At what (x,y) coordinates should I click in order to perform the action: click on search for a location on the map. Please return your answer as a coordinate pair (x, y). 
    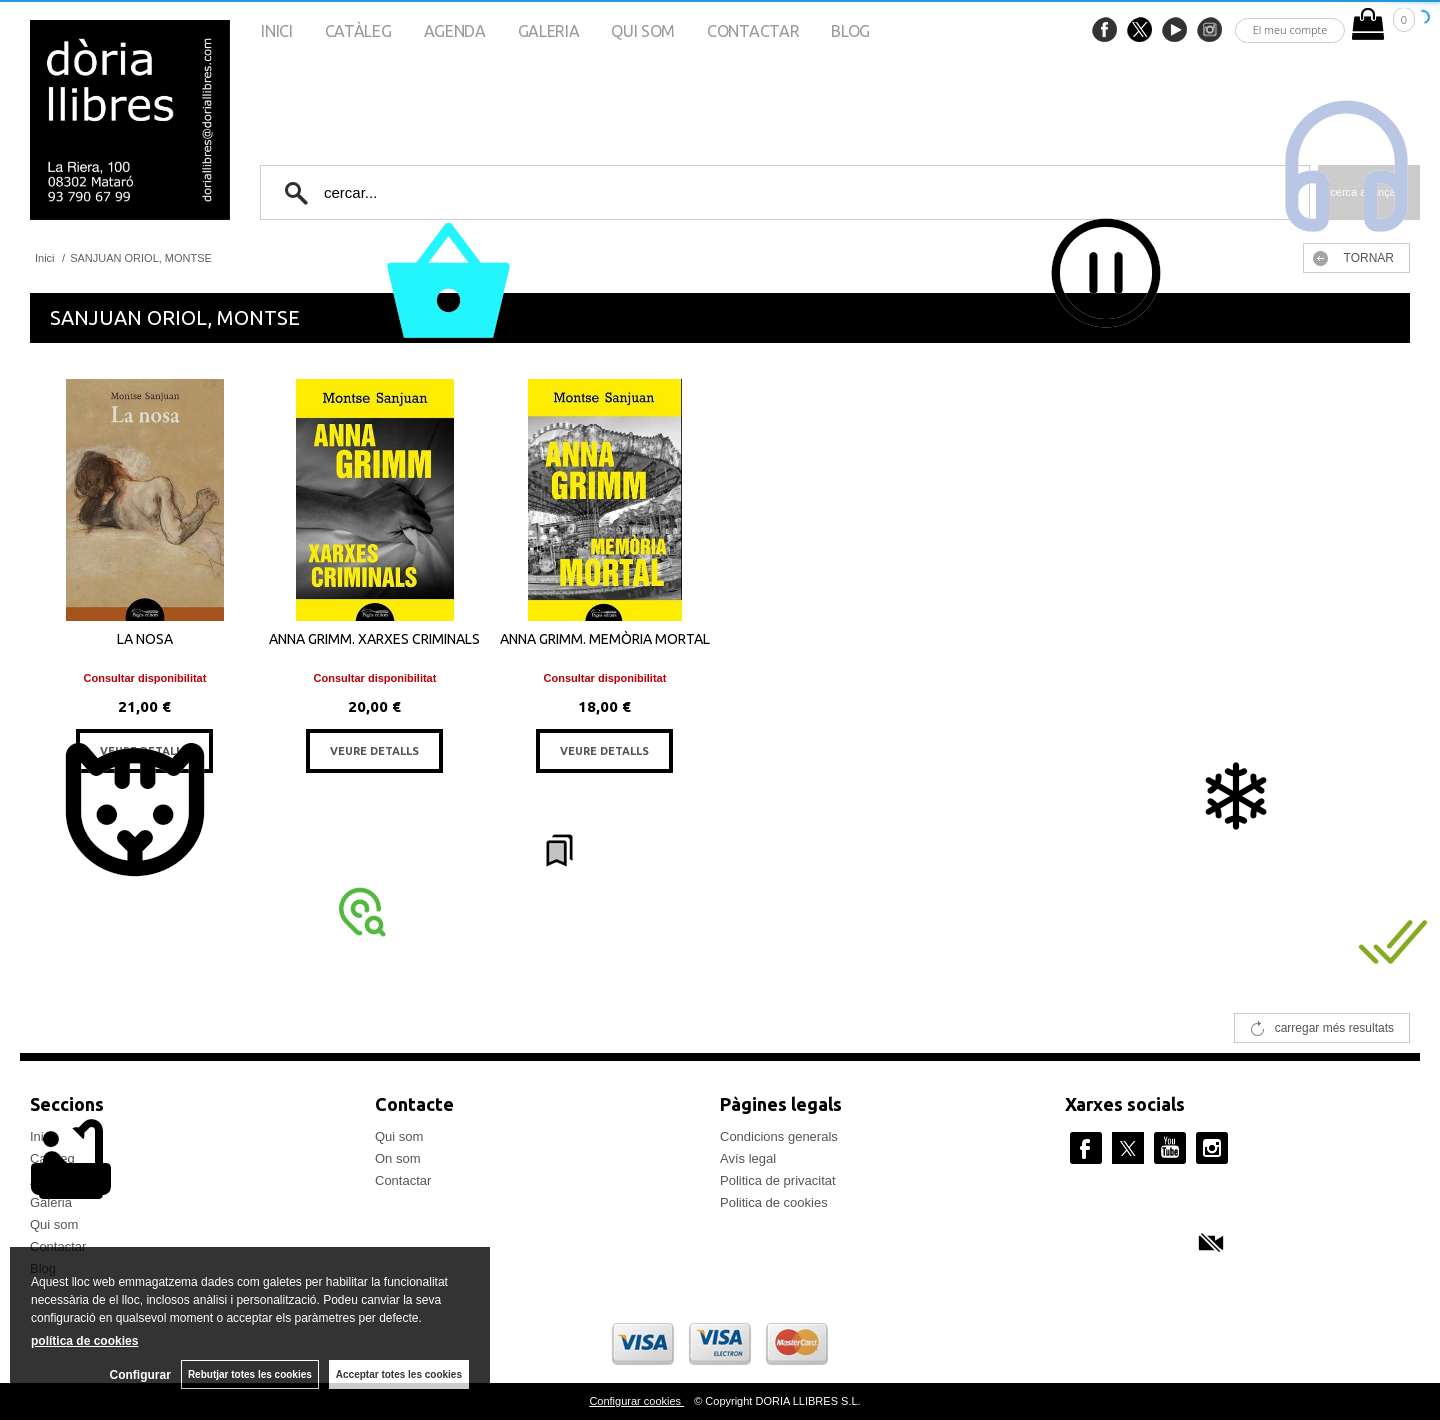
    Looking at the image, I should click on (360, 911).